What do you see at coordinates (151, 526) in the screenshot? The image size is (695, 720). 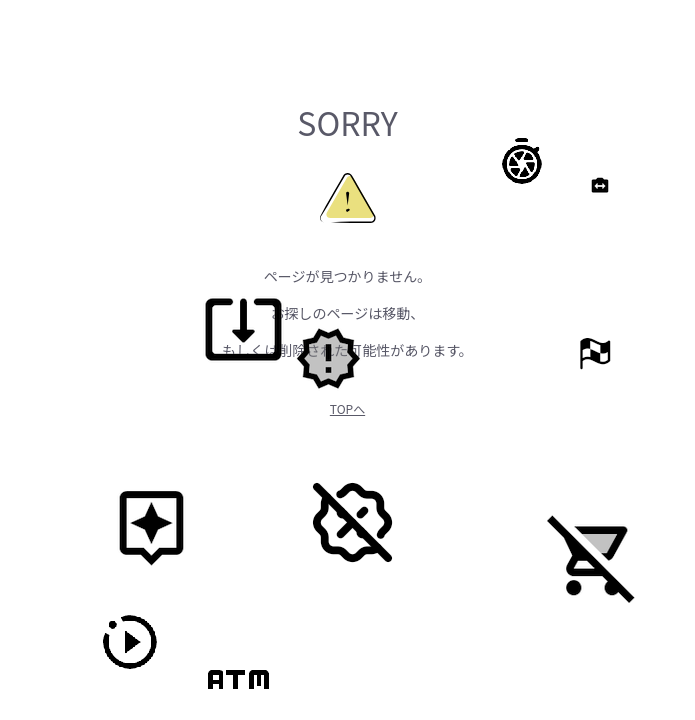 I see `access AI assistant or smart suggestions` at bounding box center [151, 526].